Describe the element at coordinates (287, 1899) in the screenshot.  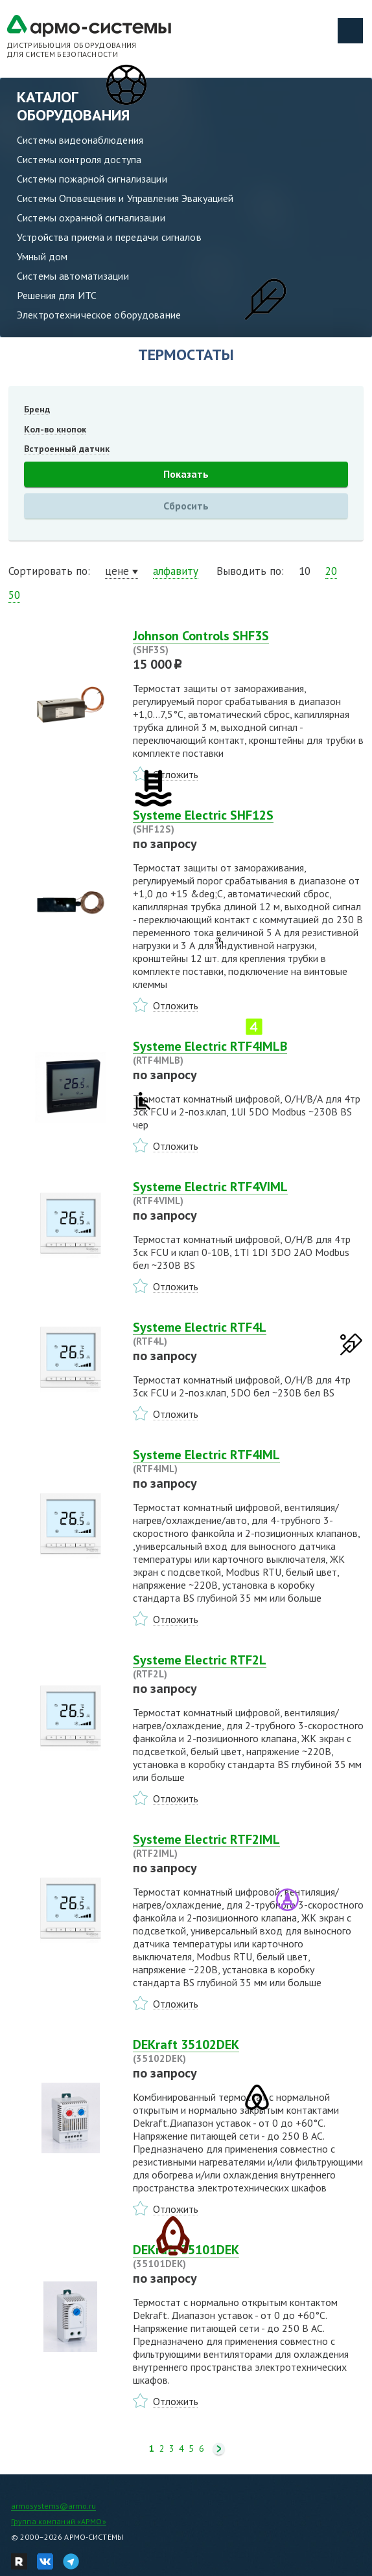
I see `marker or highlighter tool` at that location.